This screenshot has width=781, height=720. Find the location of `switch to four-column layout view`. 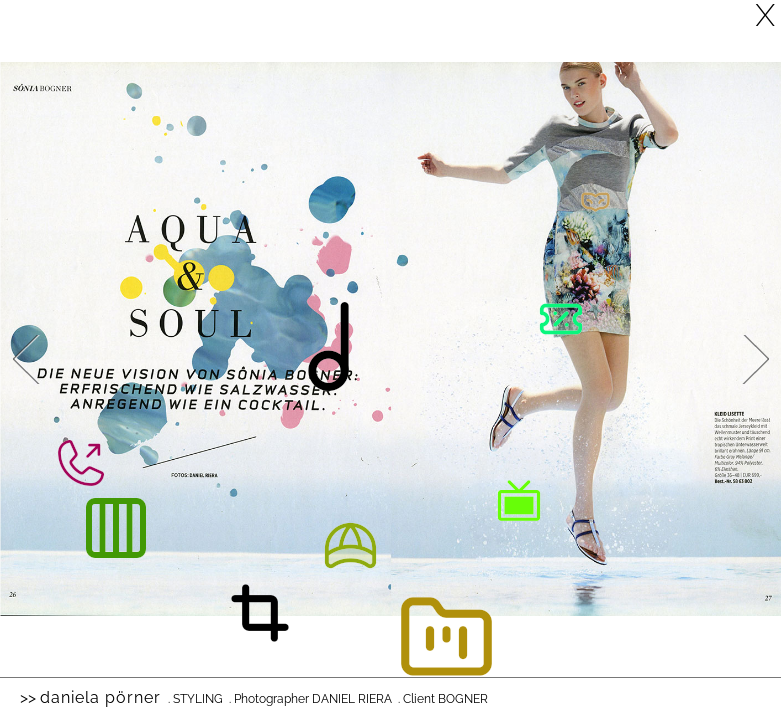

switch to four-column layout view is located at coordinates (116, 528).